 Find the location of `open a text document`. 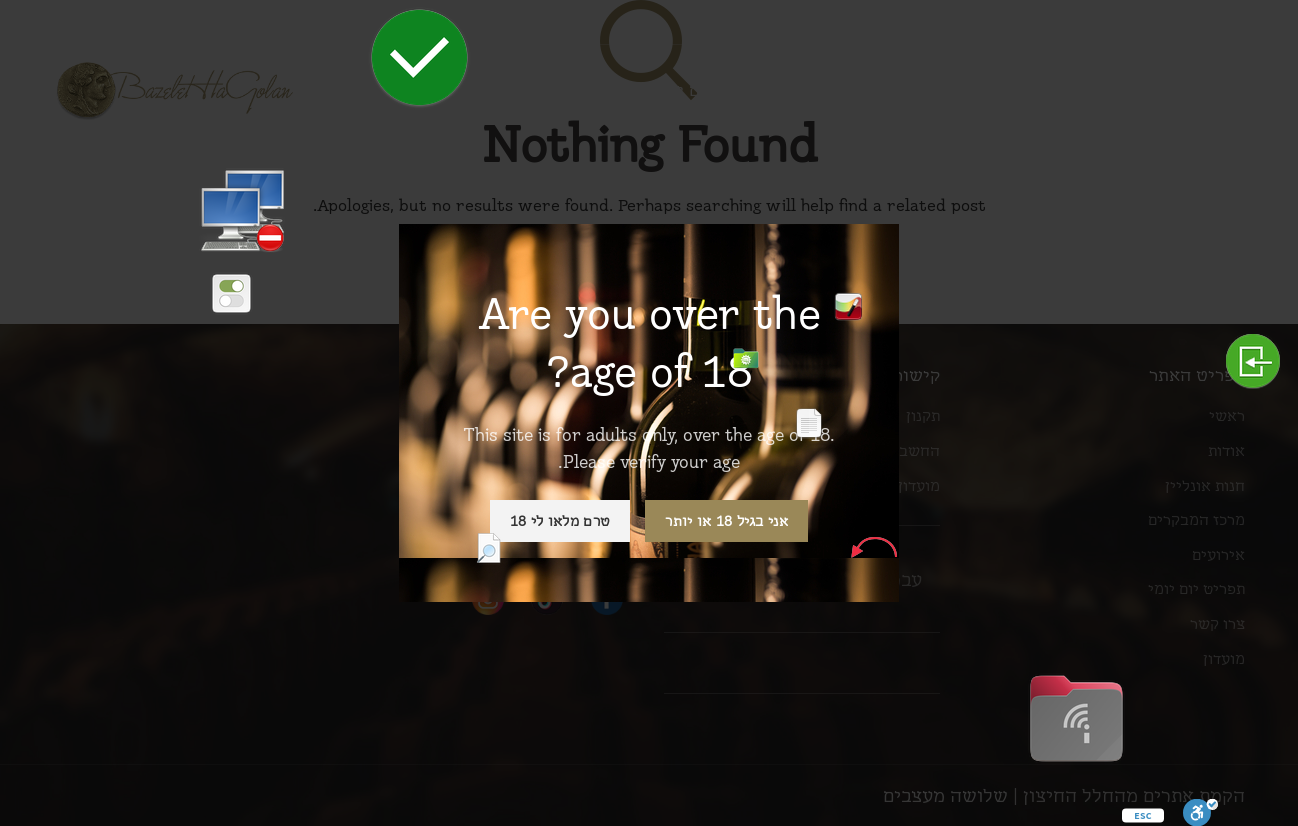

open a text document is located at coordinates (809, 423).